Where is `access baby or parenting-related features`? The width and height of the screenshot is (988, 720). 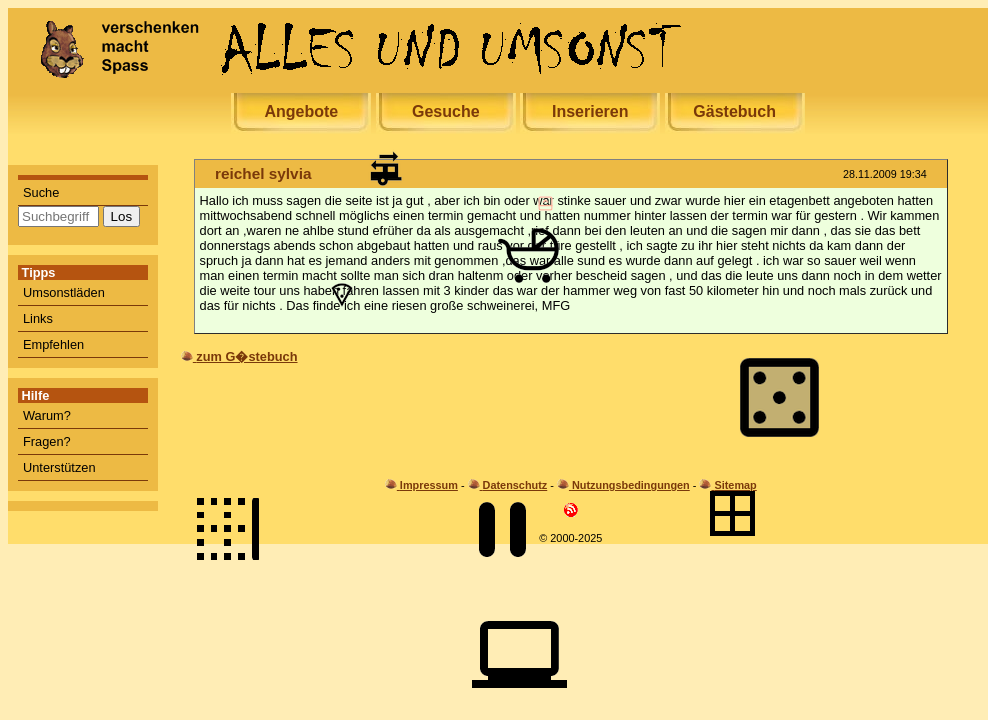 access baby or parenting-related features is located at coordinates (529, 253).